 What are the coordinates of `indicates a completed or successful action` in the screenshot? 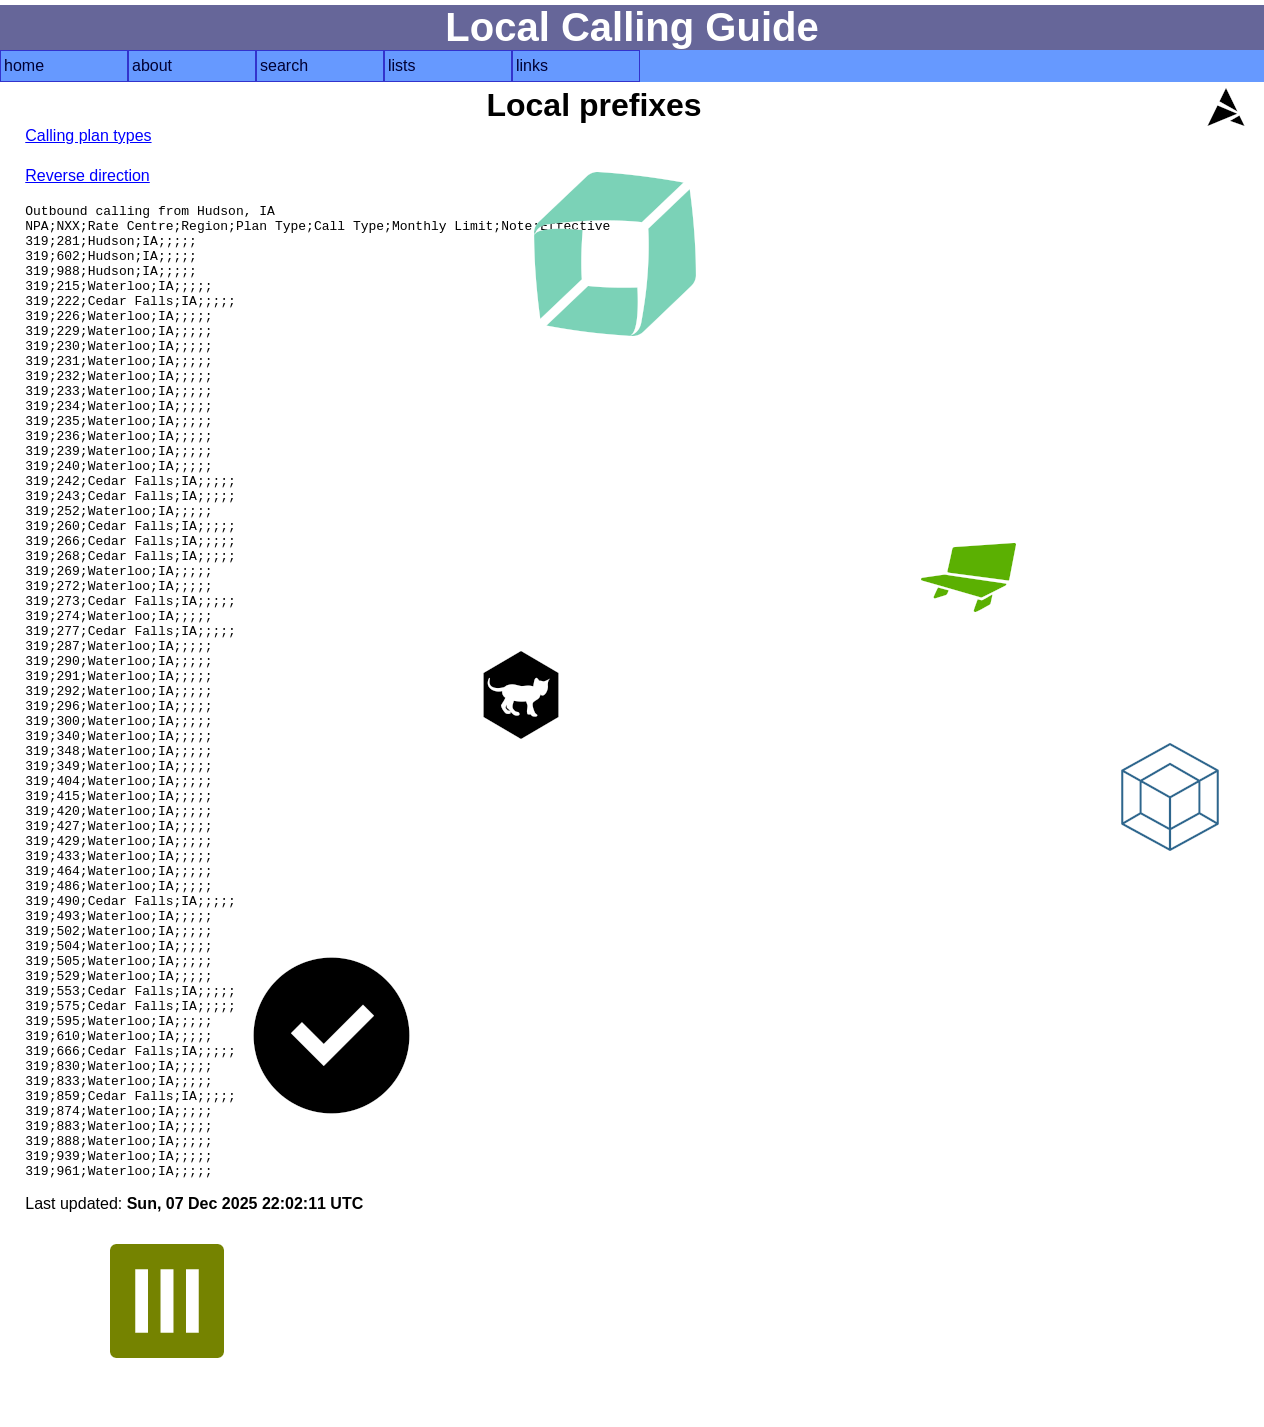 It's located at (331, 1035).